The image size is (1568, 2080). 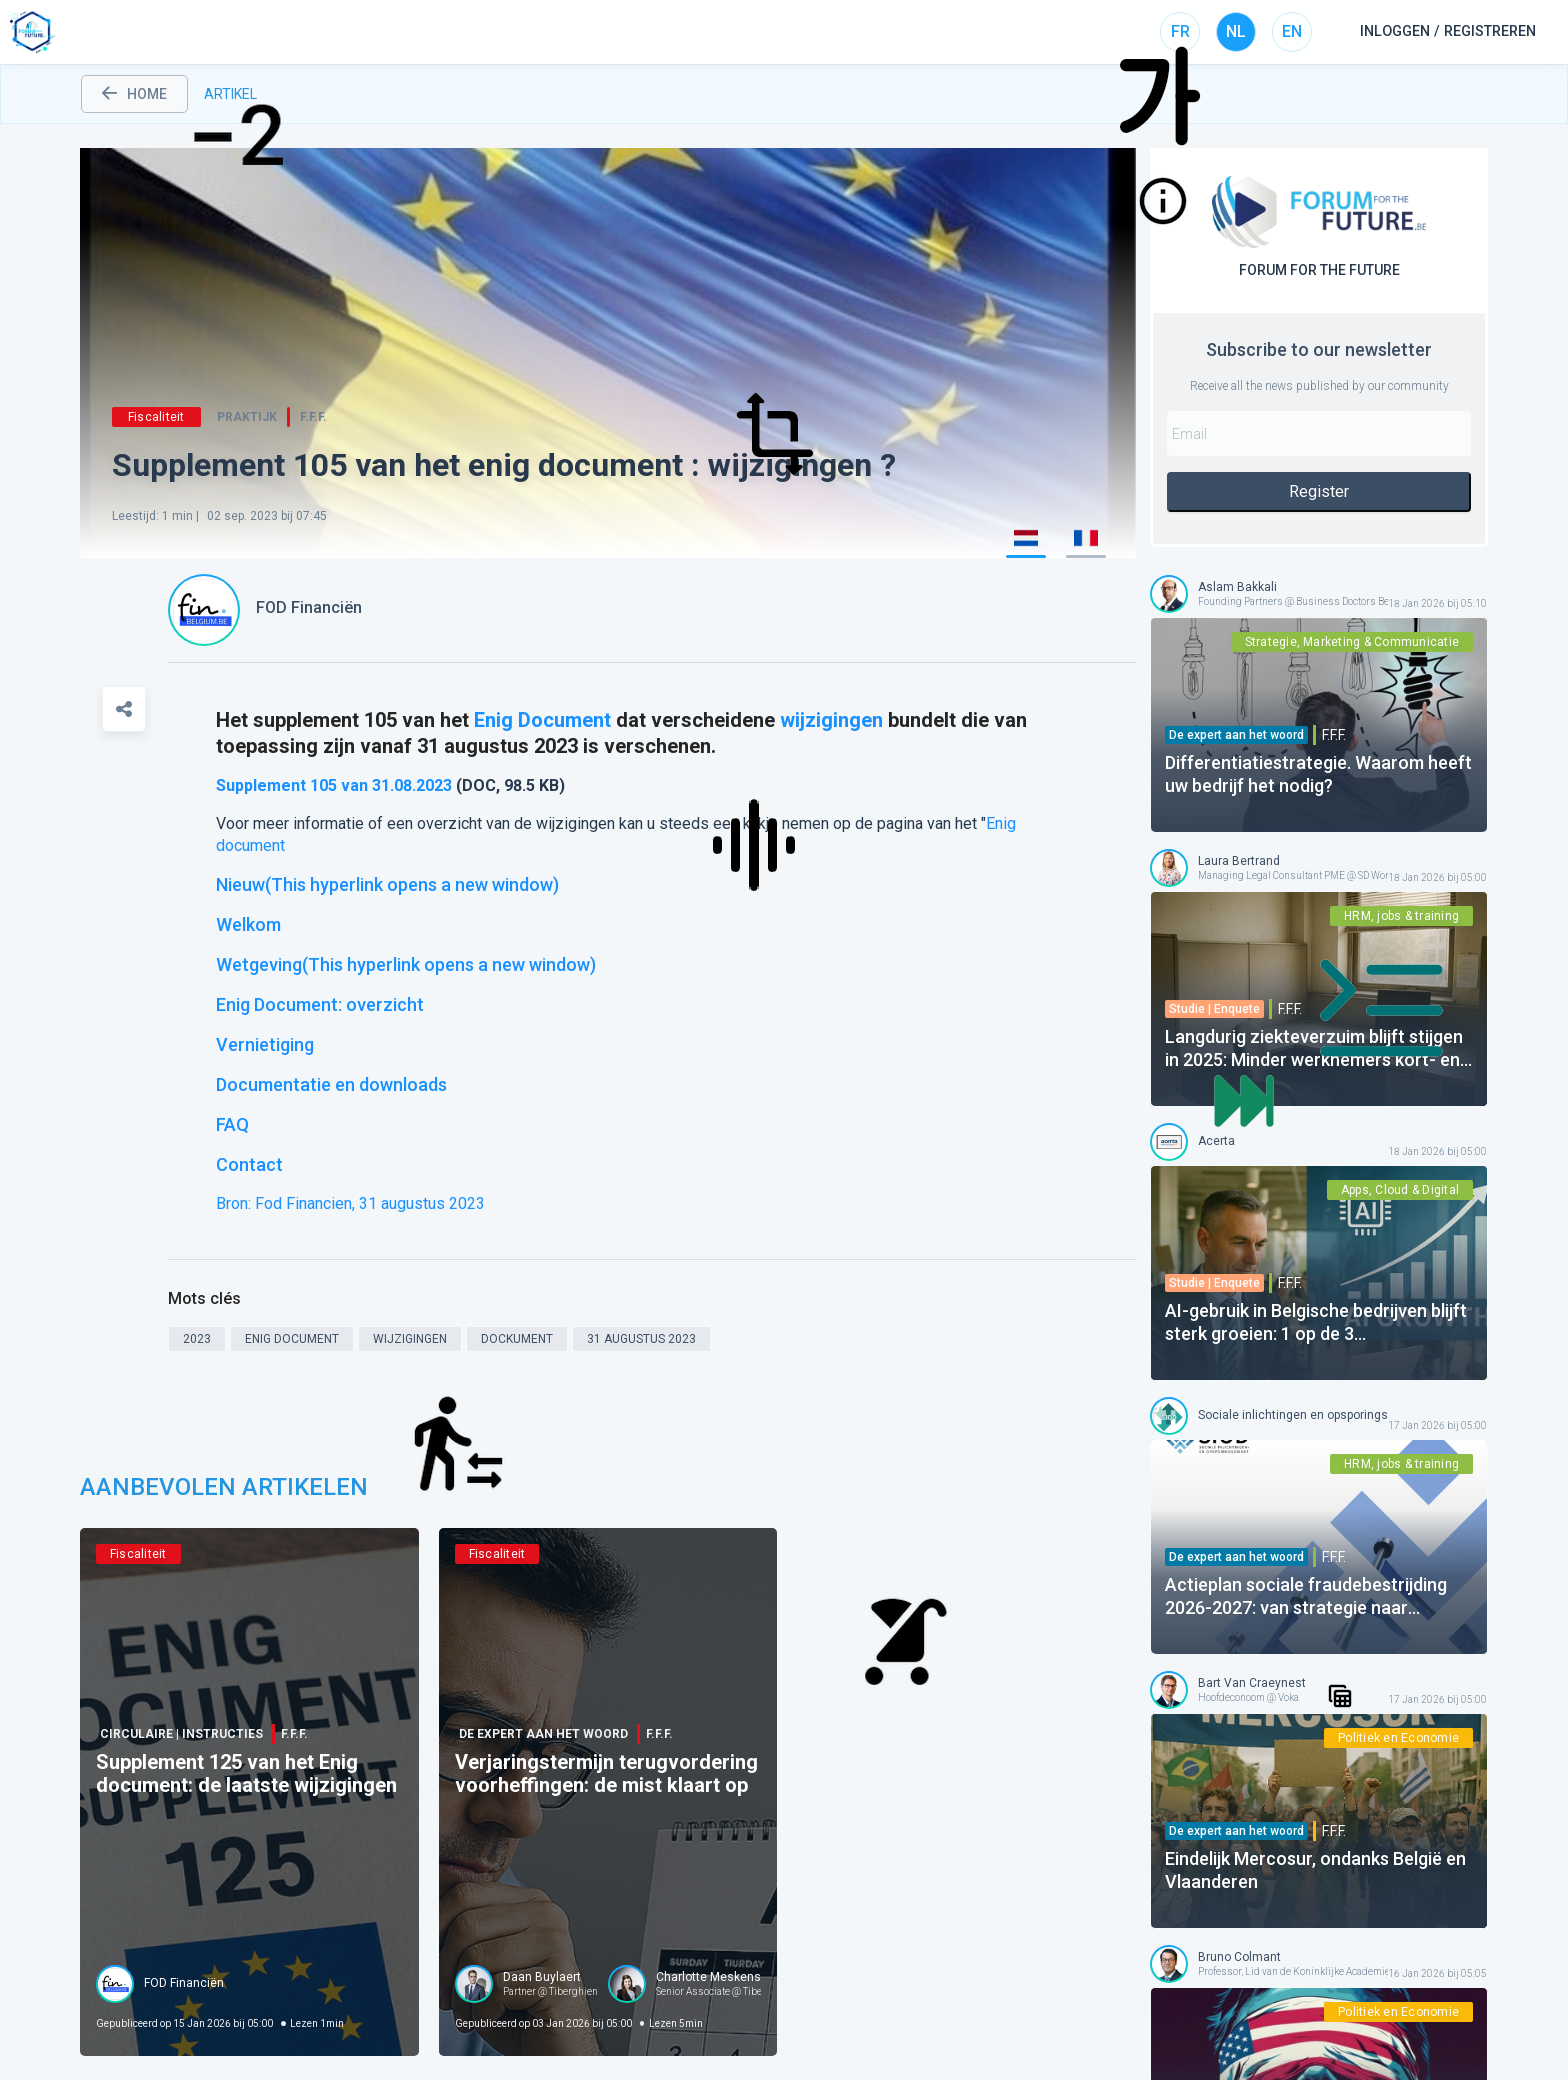 I want to click on indicates stroller-friendly or family amenities available, so click(x=901, y=1639).